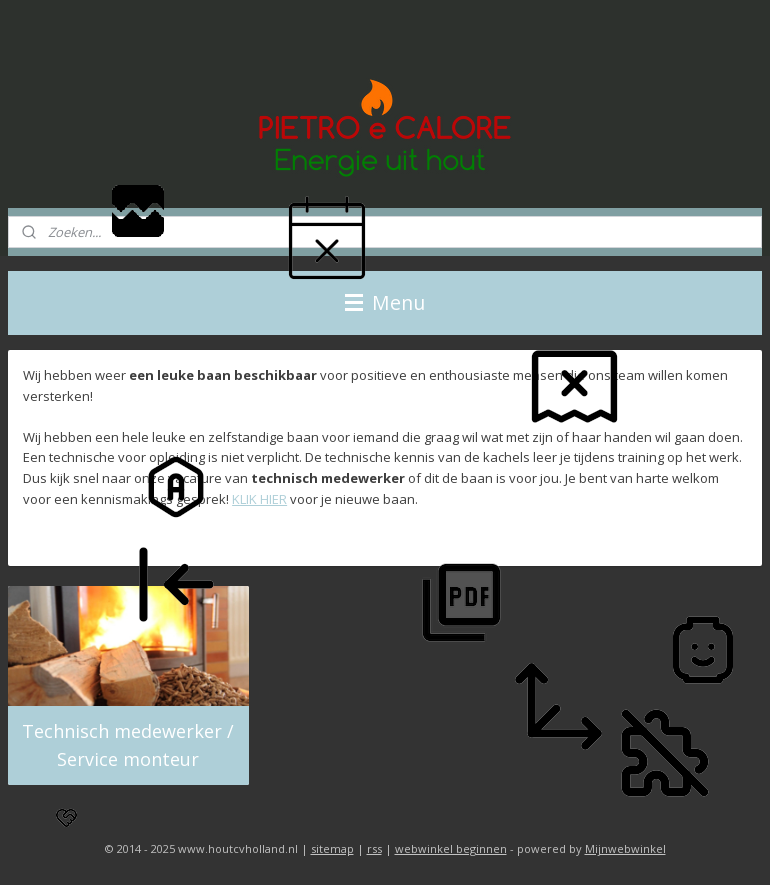 This screenshot has height=885, width=770. What do you see at coordinates (574, 386) in the screenshot?
I see `cancel or void a receipt` at bounding box center [574, 386].